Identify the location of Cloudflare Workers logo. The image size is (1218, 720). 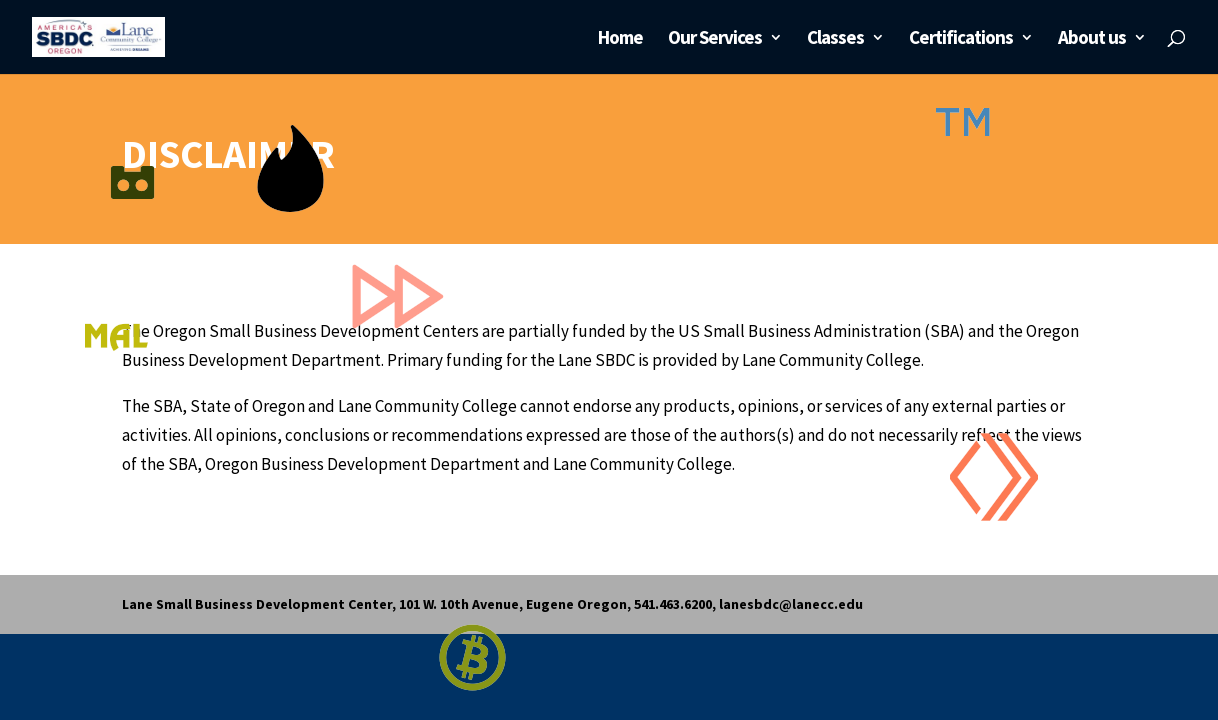
(994, 477).